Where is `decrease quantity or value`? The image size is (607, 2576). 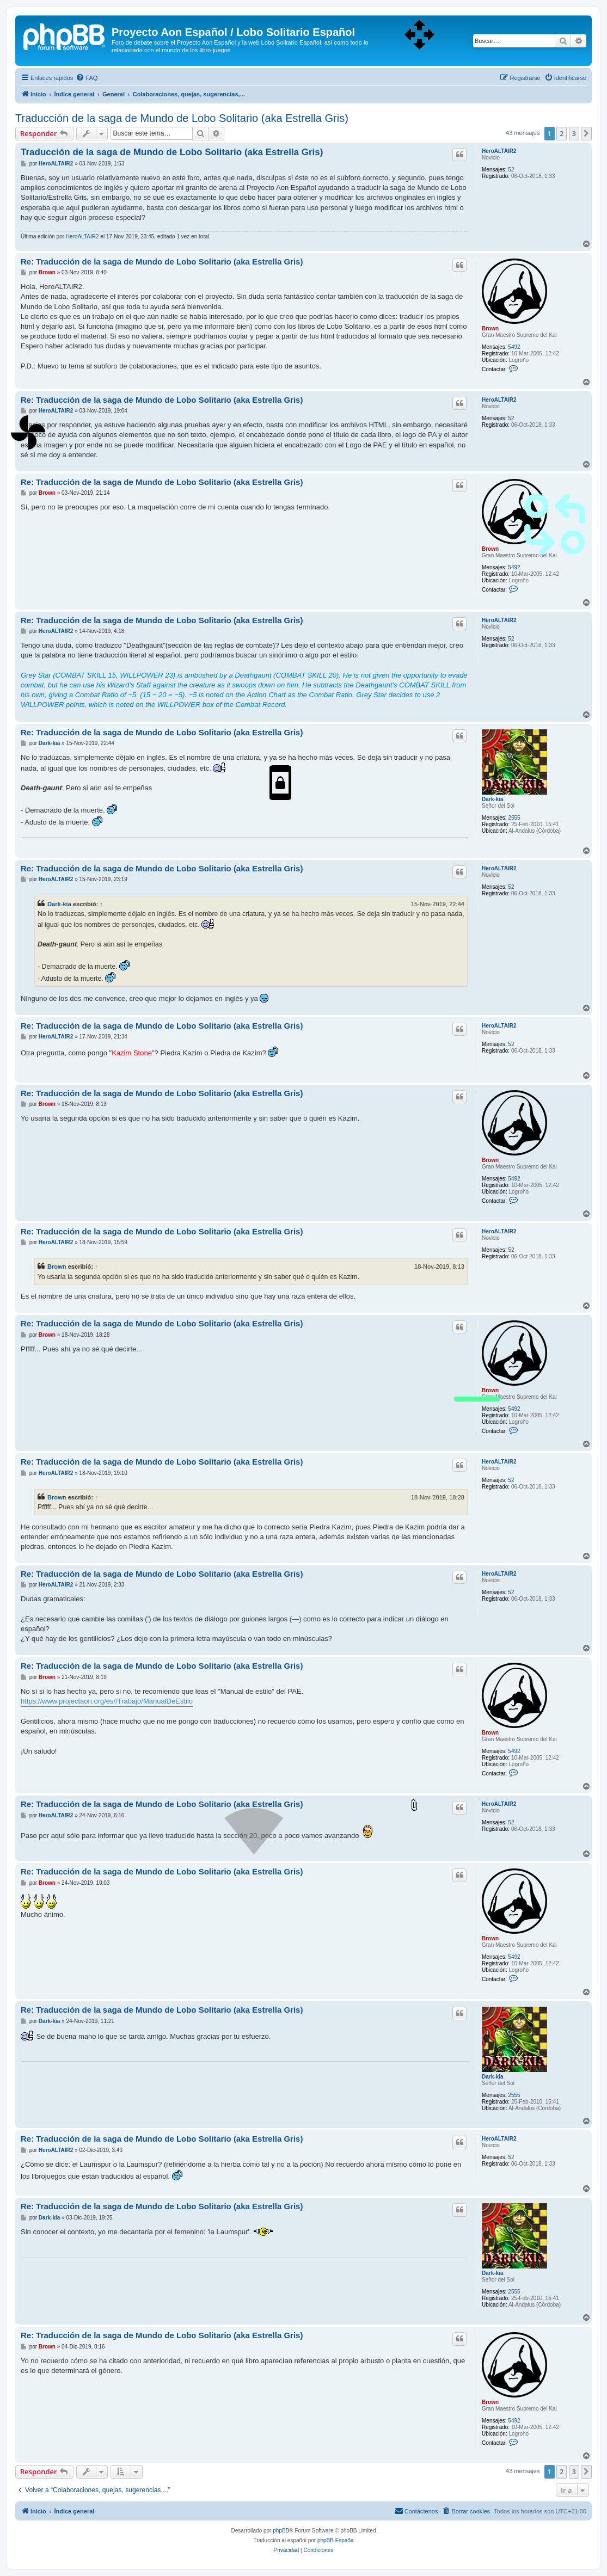
decrease quantity or value is located at coordinates (477, 1399).